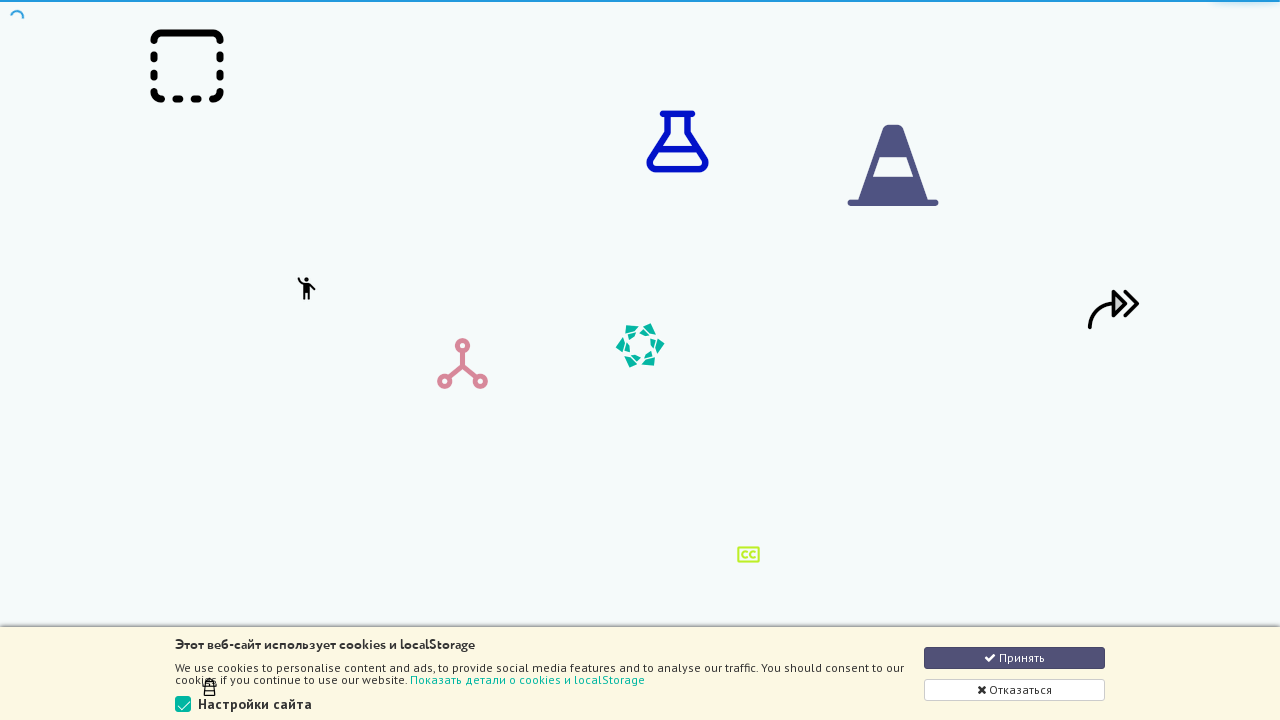 The image size is (1280, 720). Describe the element at coordinates (187, 66) in the screenshot. I see `expand content to fill available space` at that location.